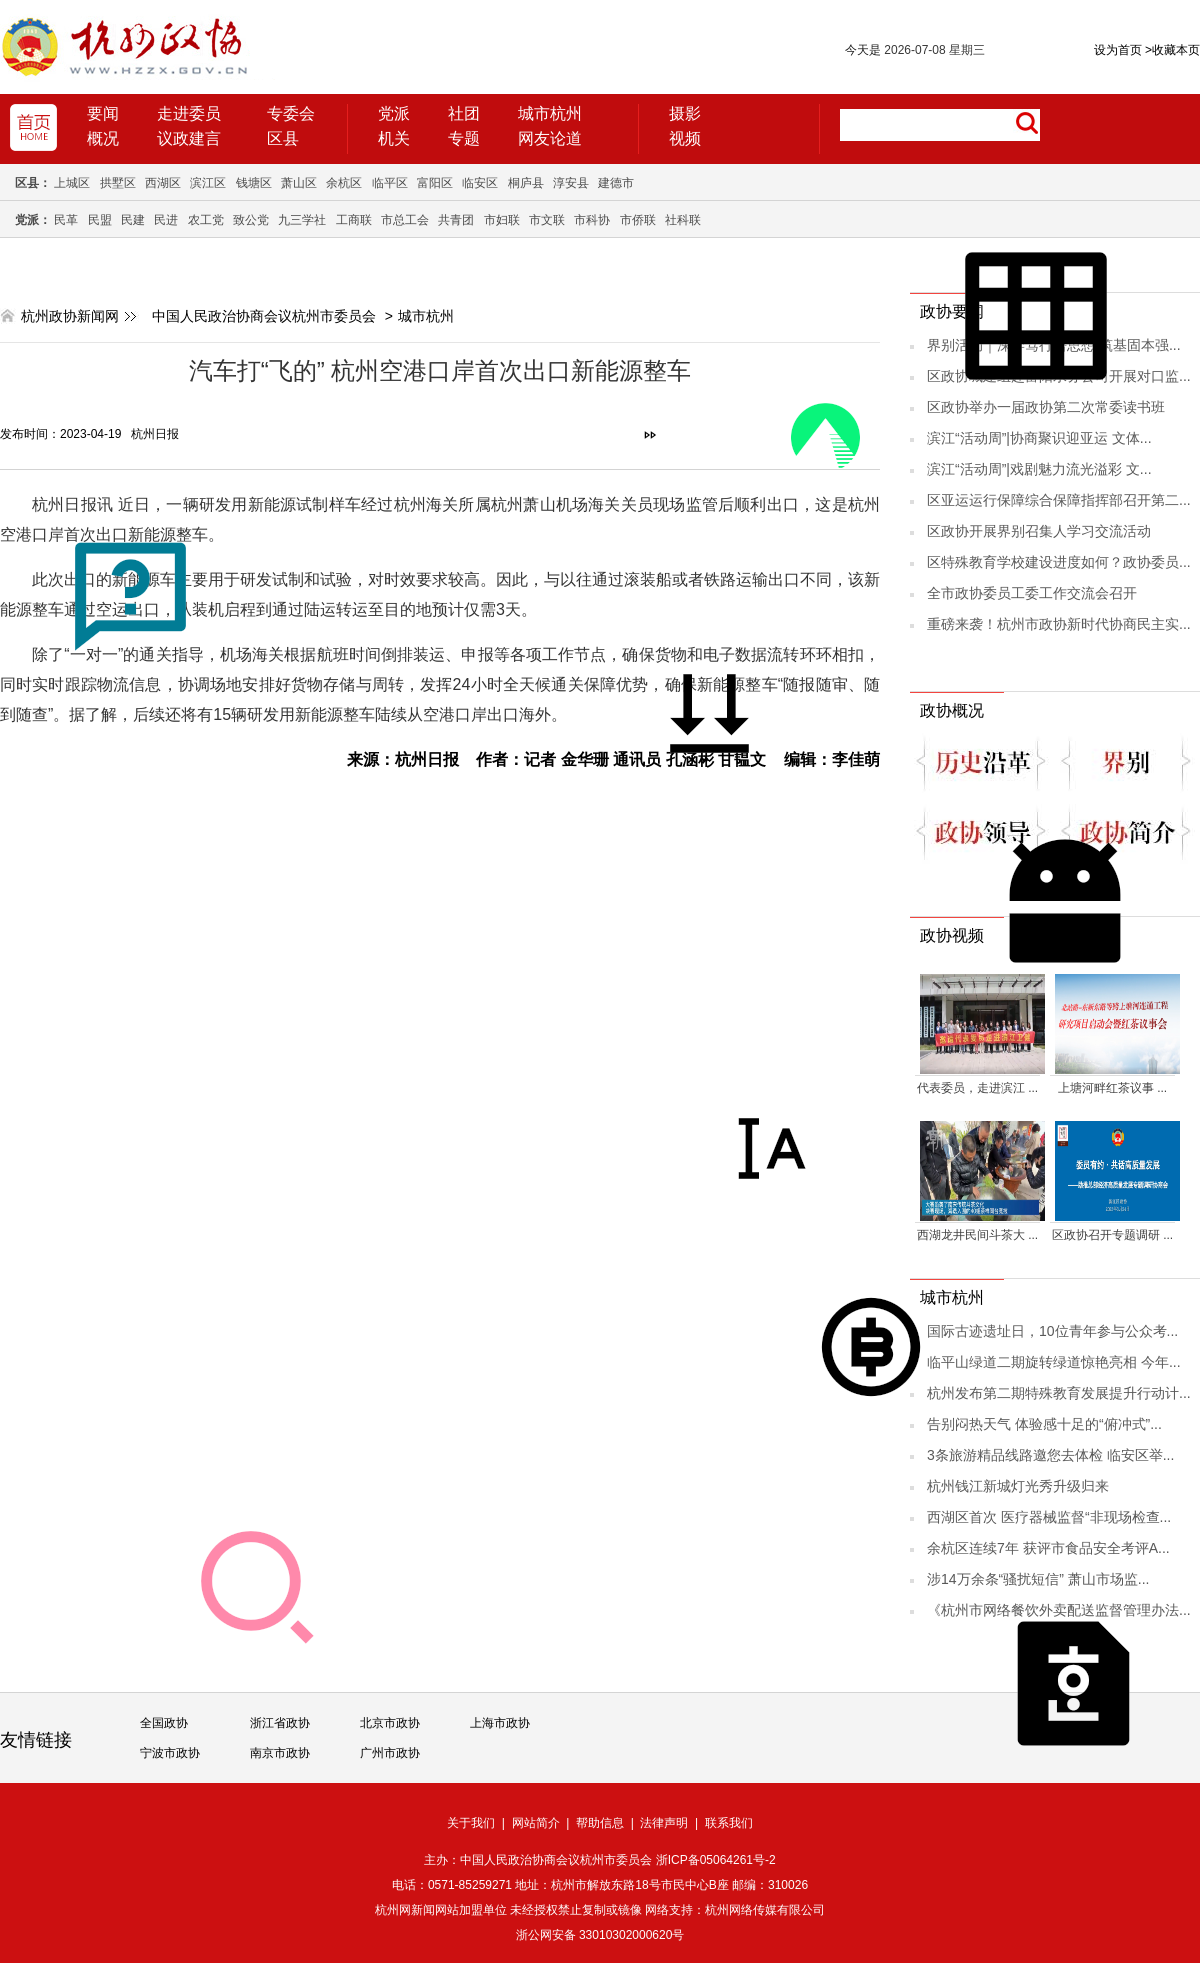  I want to click on android operating system logo, so click(1065, 901).